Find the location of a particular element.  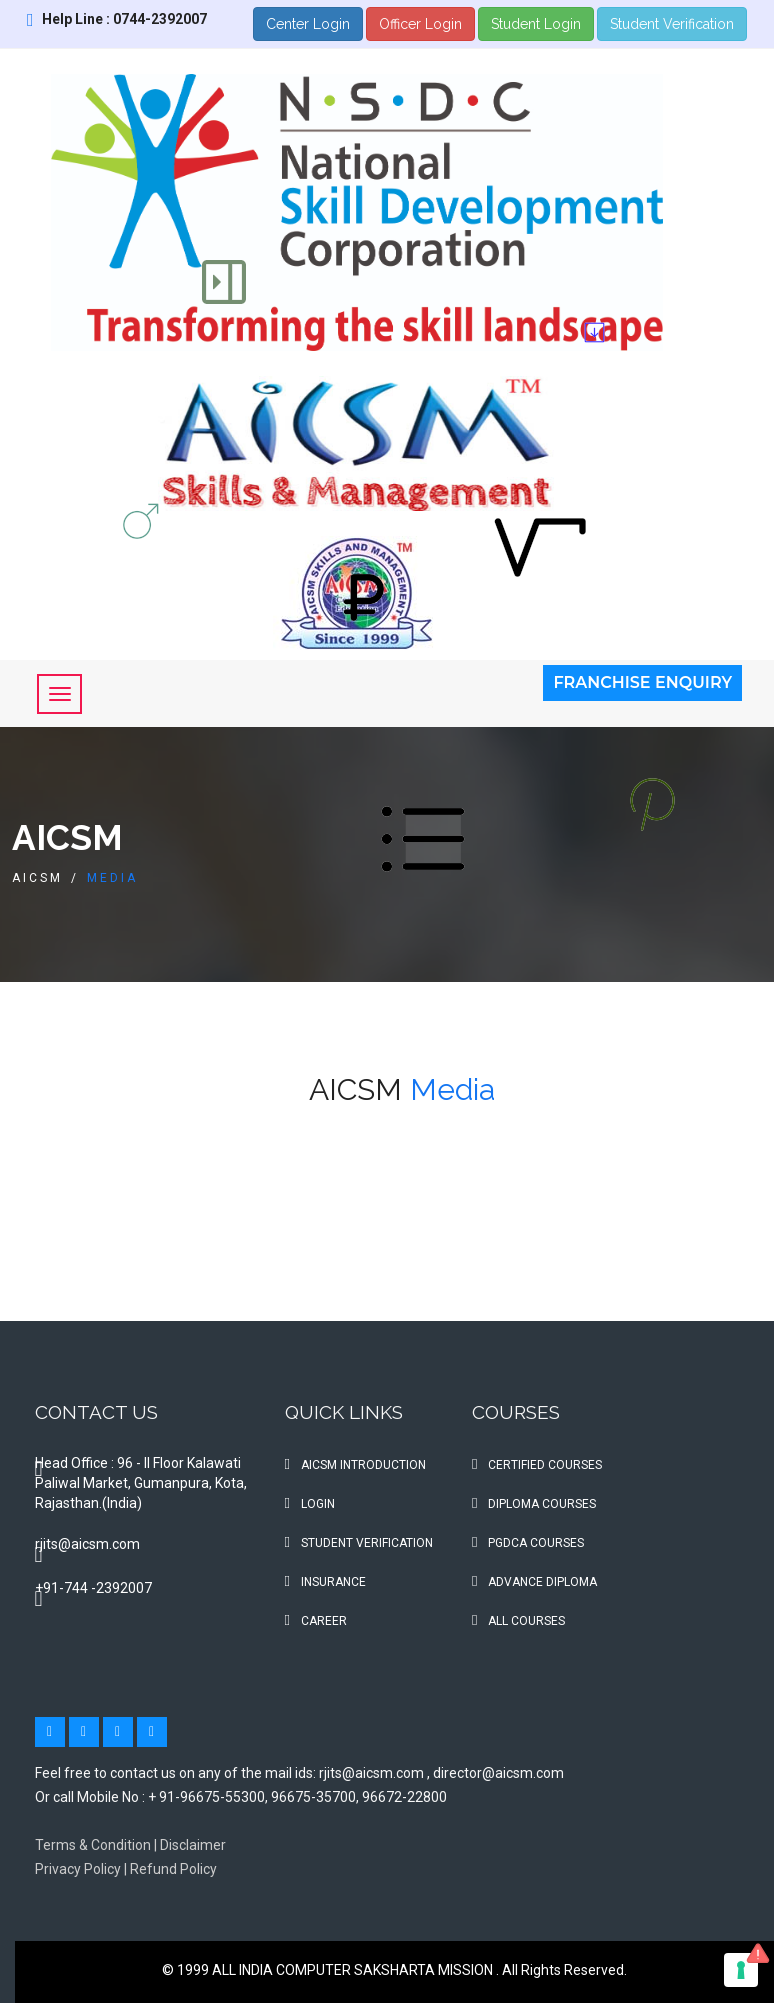

view items in list format is located at coordinates (423, 839).